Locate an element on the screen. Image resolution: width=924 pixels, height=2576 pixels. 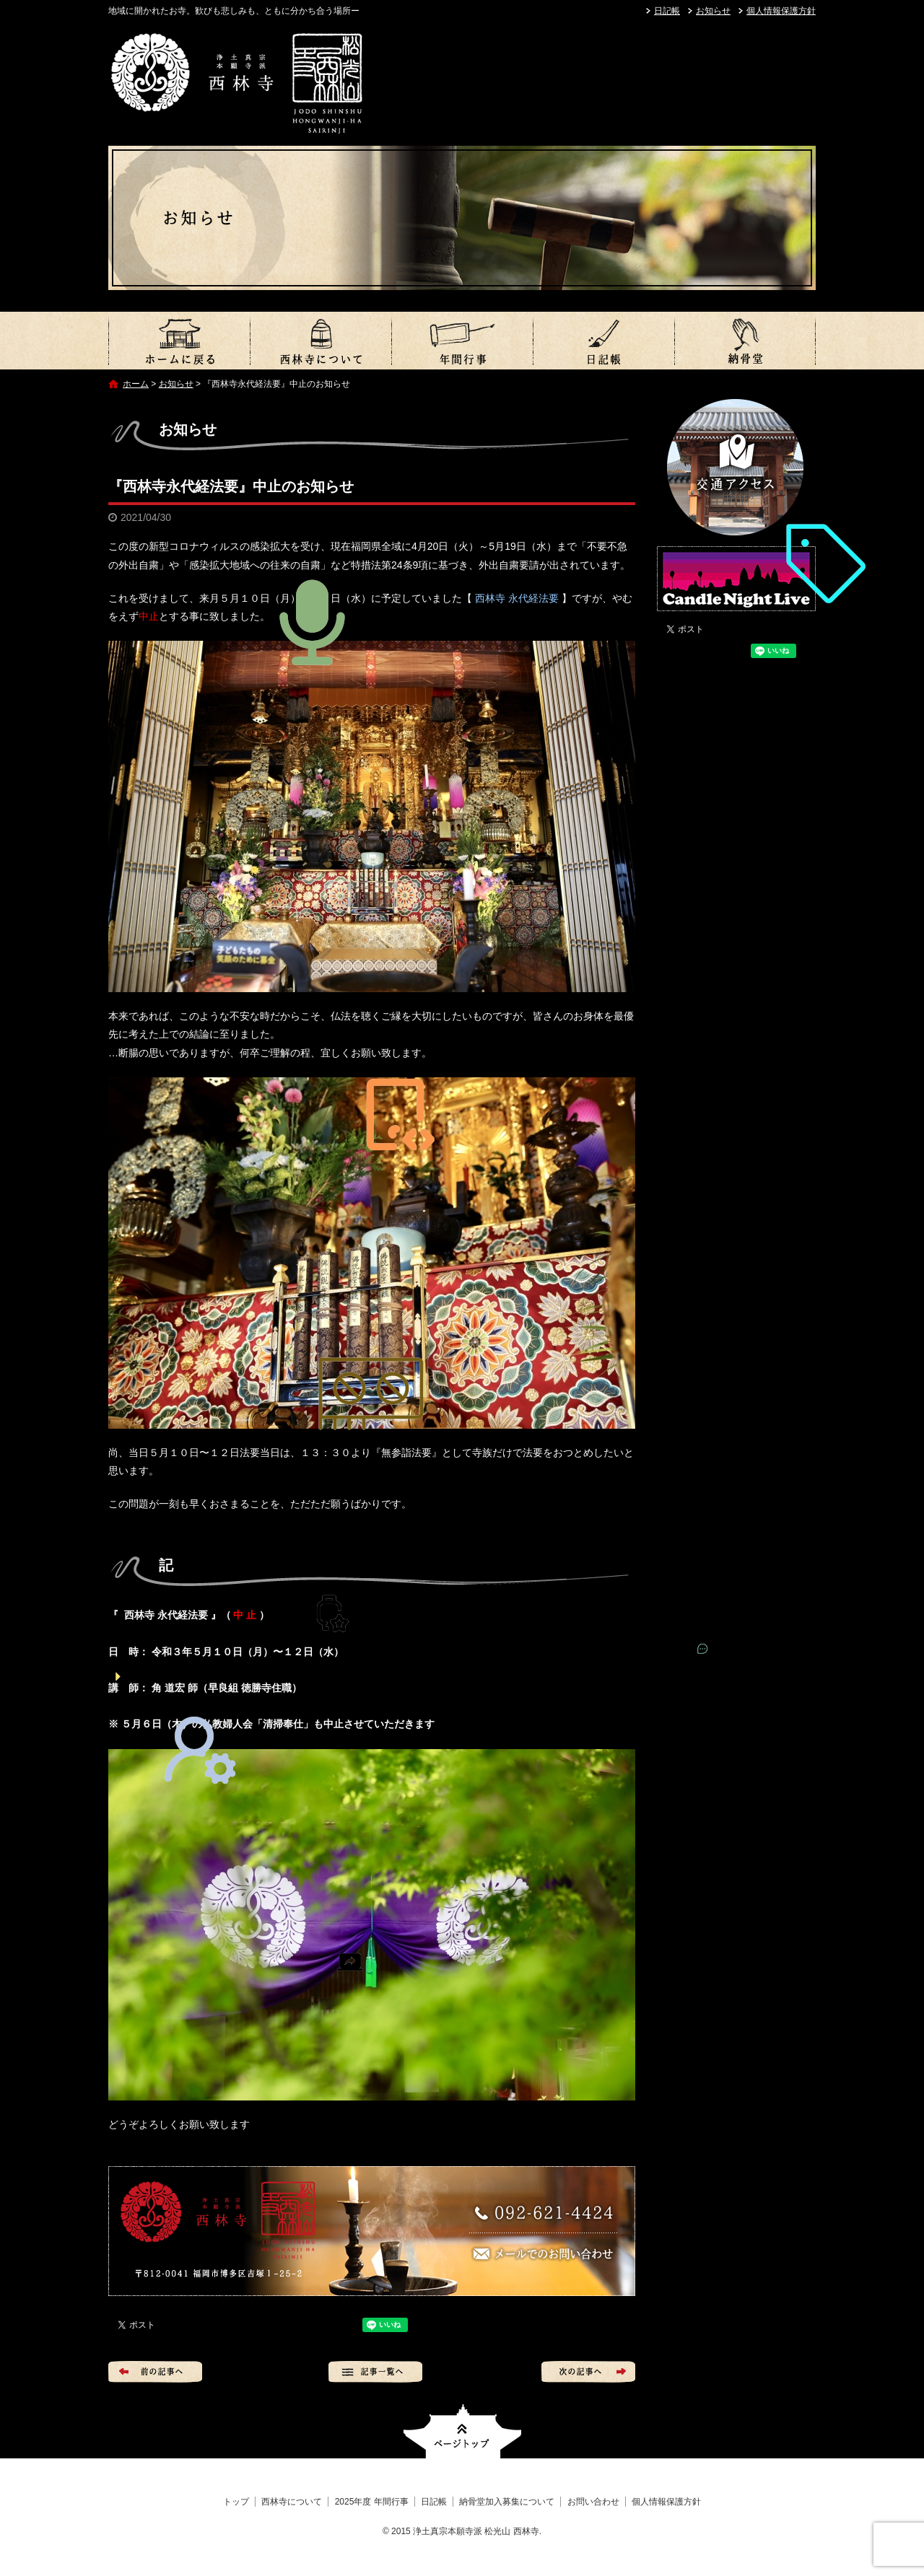
play media or start playback is located at coordinates (118, 1676).